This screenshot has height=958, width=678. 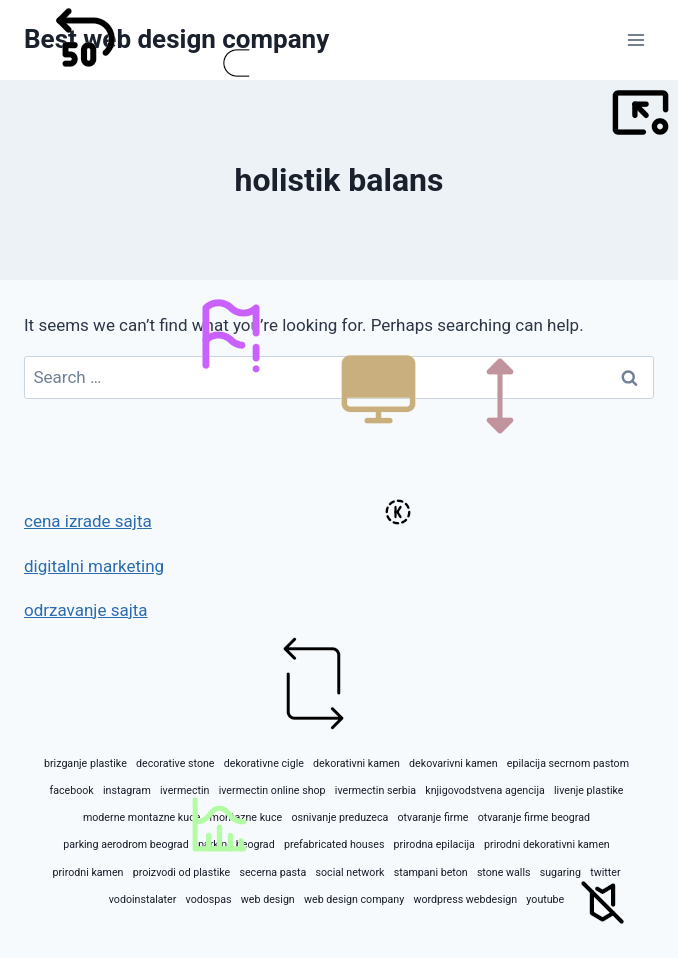 I want to click on indicates a proper subset relationship in mathematical notation, so click(x=237, y=63).